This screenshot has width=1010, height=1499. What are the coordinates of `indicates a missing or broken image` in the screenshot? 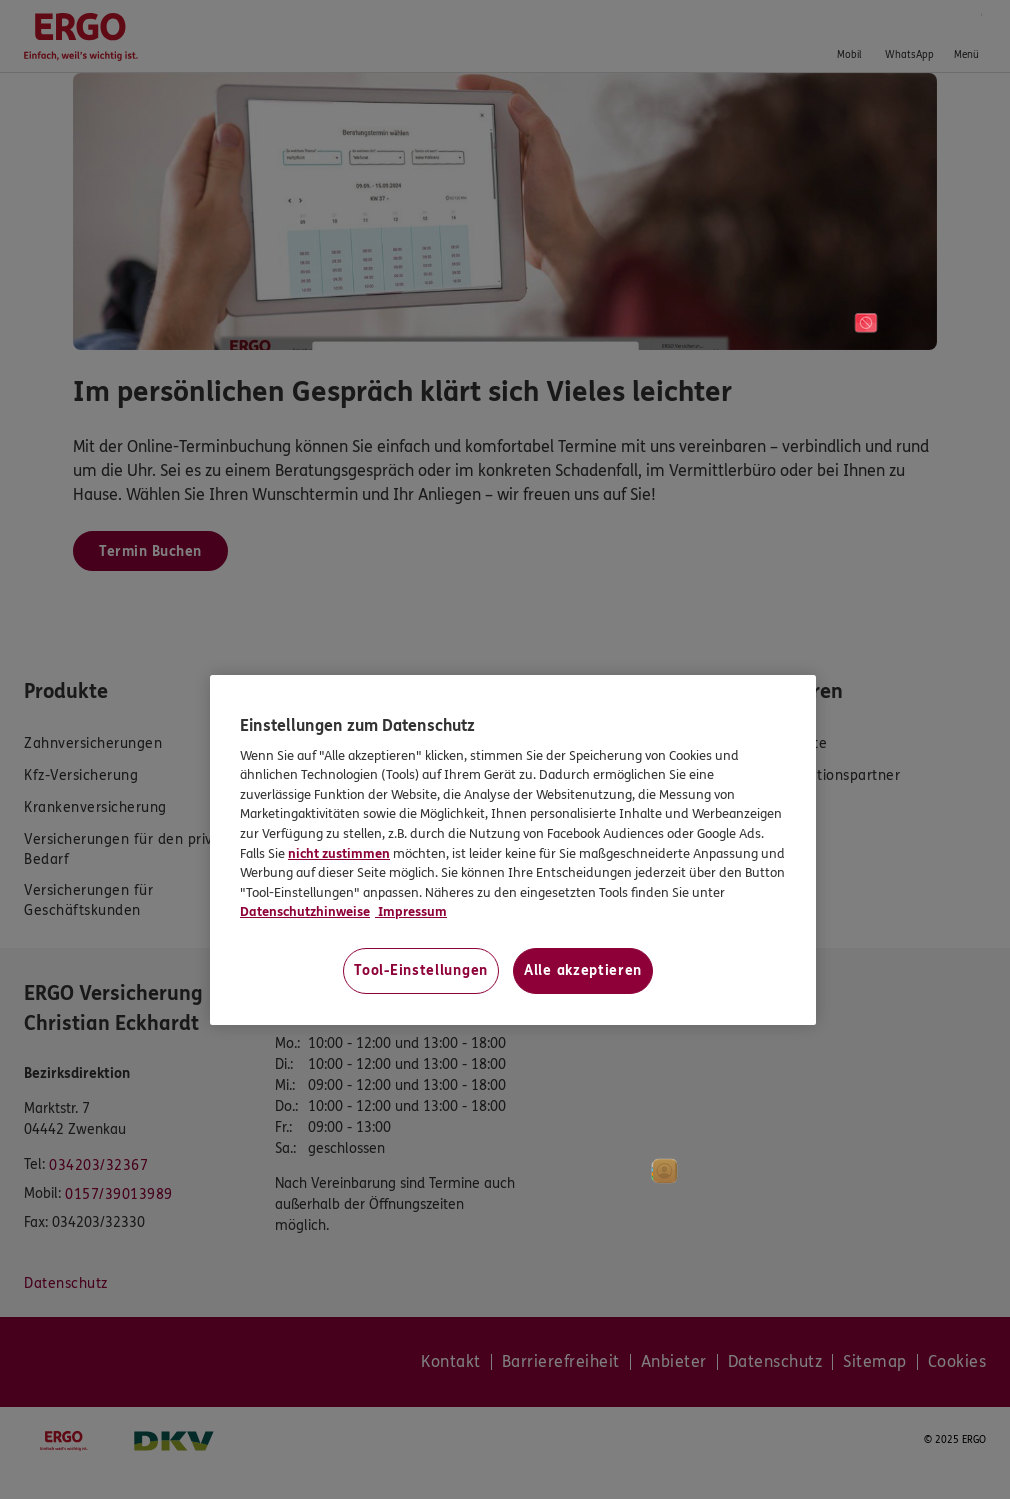 It's located at (866, 322).